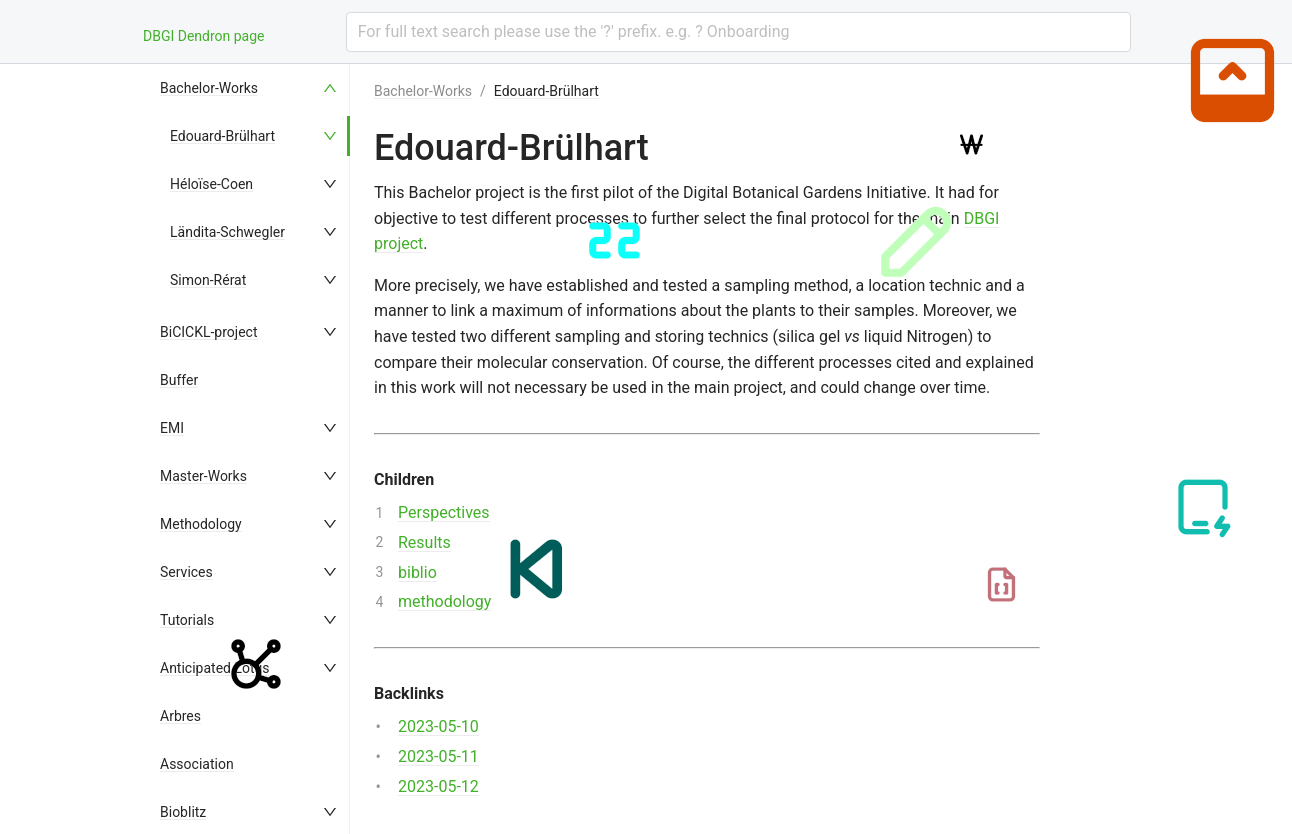 The width and height of the screenshot is (1292, 834). Describe the element at coordinates (535, 569) in the screenshot. I see `skip to previous track` at that location.